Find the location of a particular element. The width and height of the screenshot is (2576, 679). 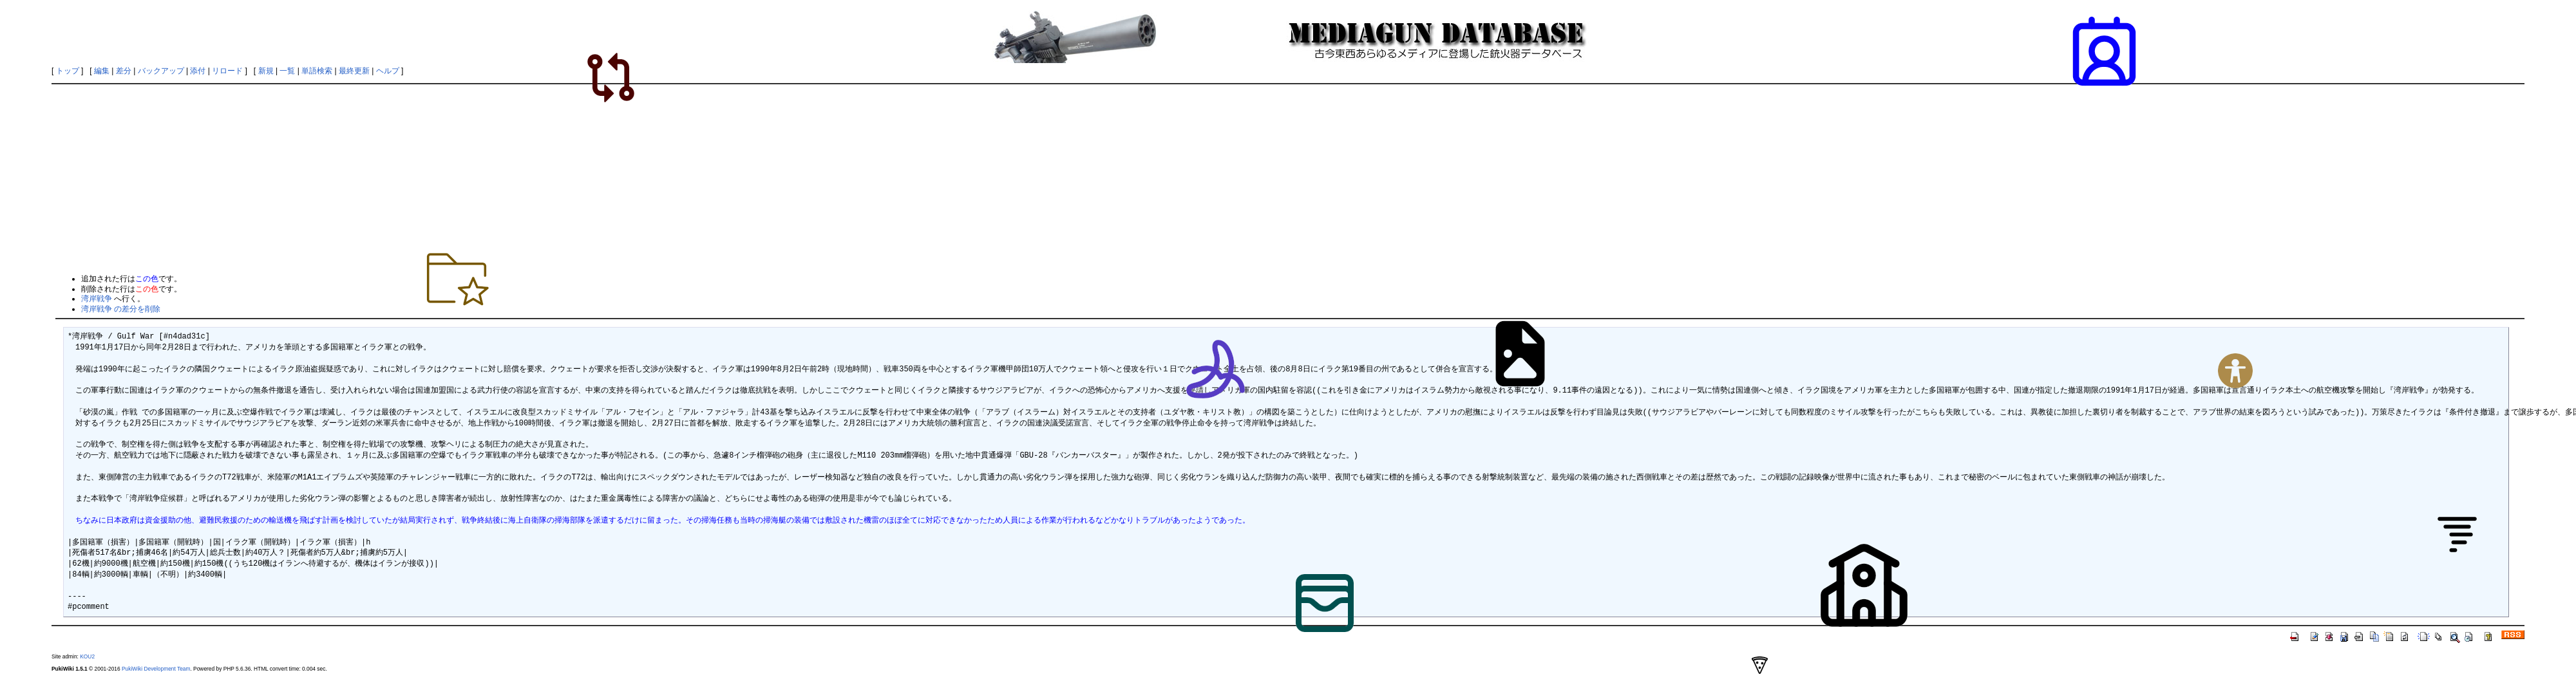

view image file is located at coordinates (1520, 353).